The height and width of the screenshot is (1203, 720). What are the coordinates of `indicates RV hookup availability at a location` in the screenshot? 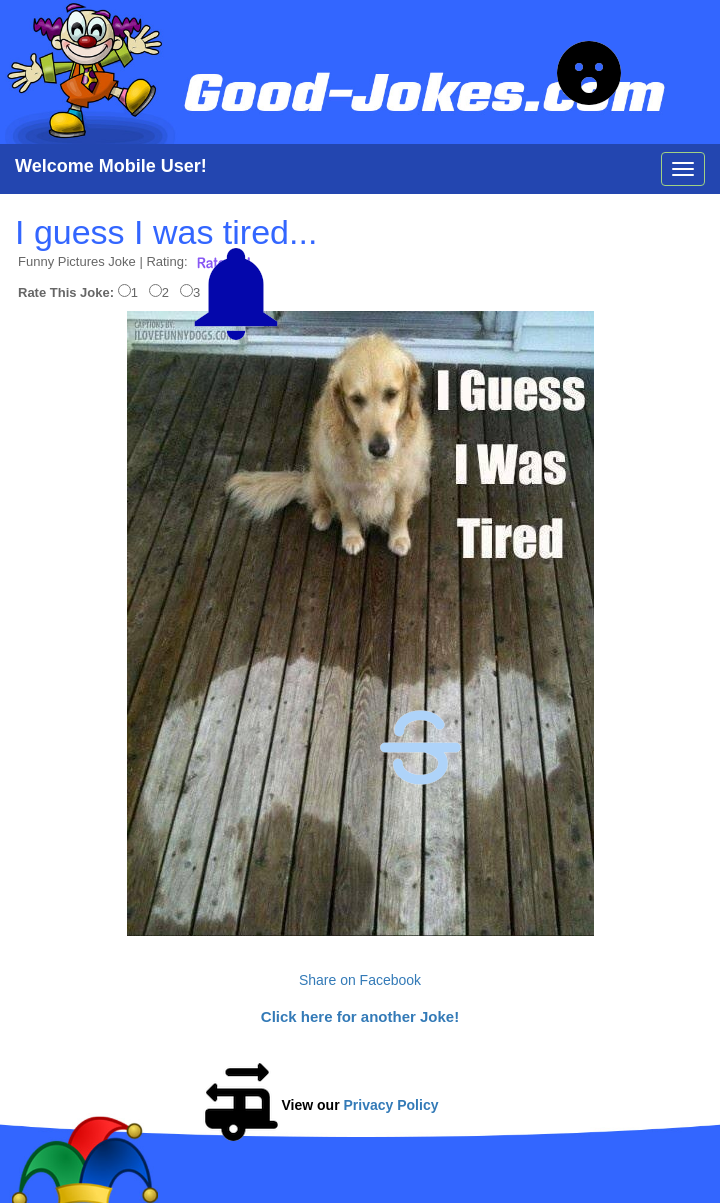 It's located at (237, 1100).